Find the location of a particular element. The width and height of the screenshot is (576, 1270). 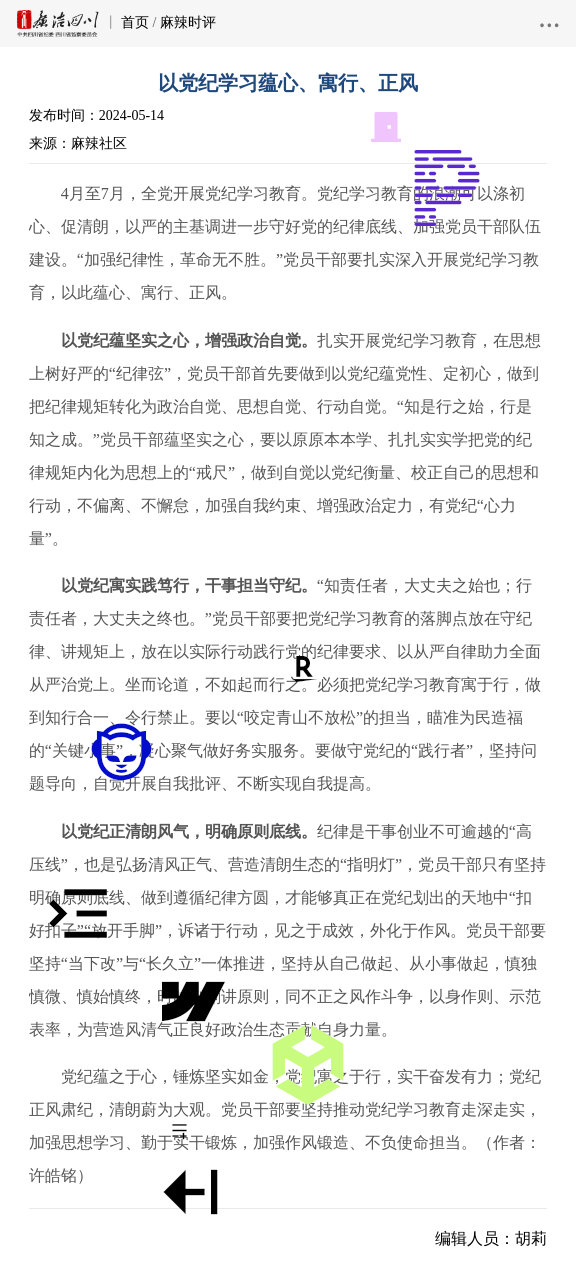

open the Rakuten app is located at coordinates (305, 669).